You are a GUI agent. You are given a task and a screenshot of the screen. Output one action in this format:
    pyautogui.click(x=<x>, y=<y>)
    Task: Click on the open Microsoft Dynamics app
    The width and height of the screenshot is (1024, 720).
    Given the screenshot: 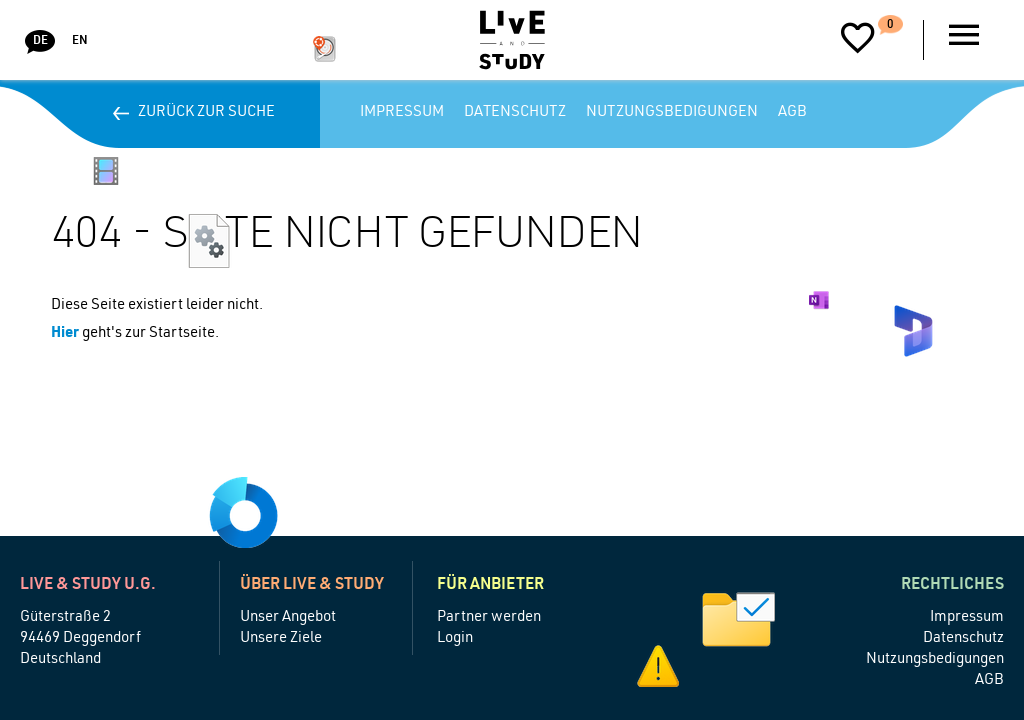 What is the action you would take?
    pyautogui.click(x=914, y=331)
    